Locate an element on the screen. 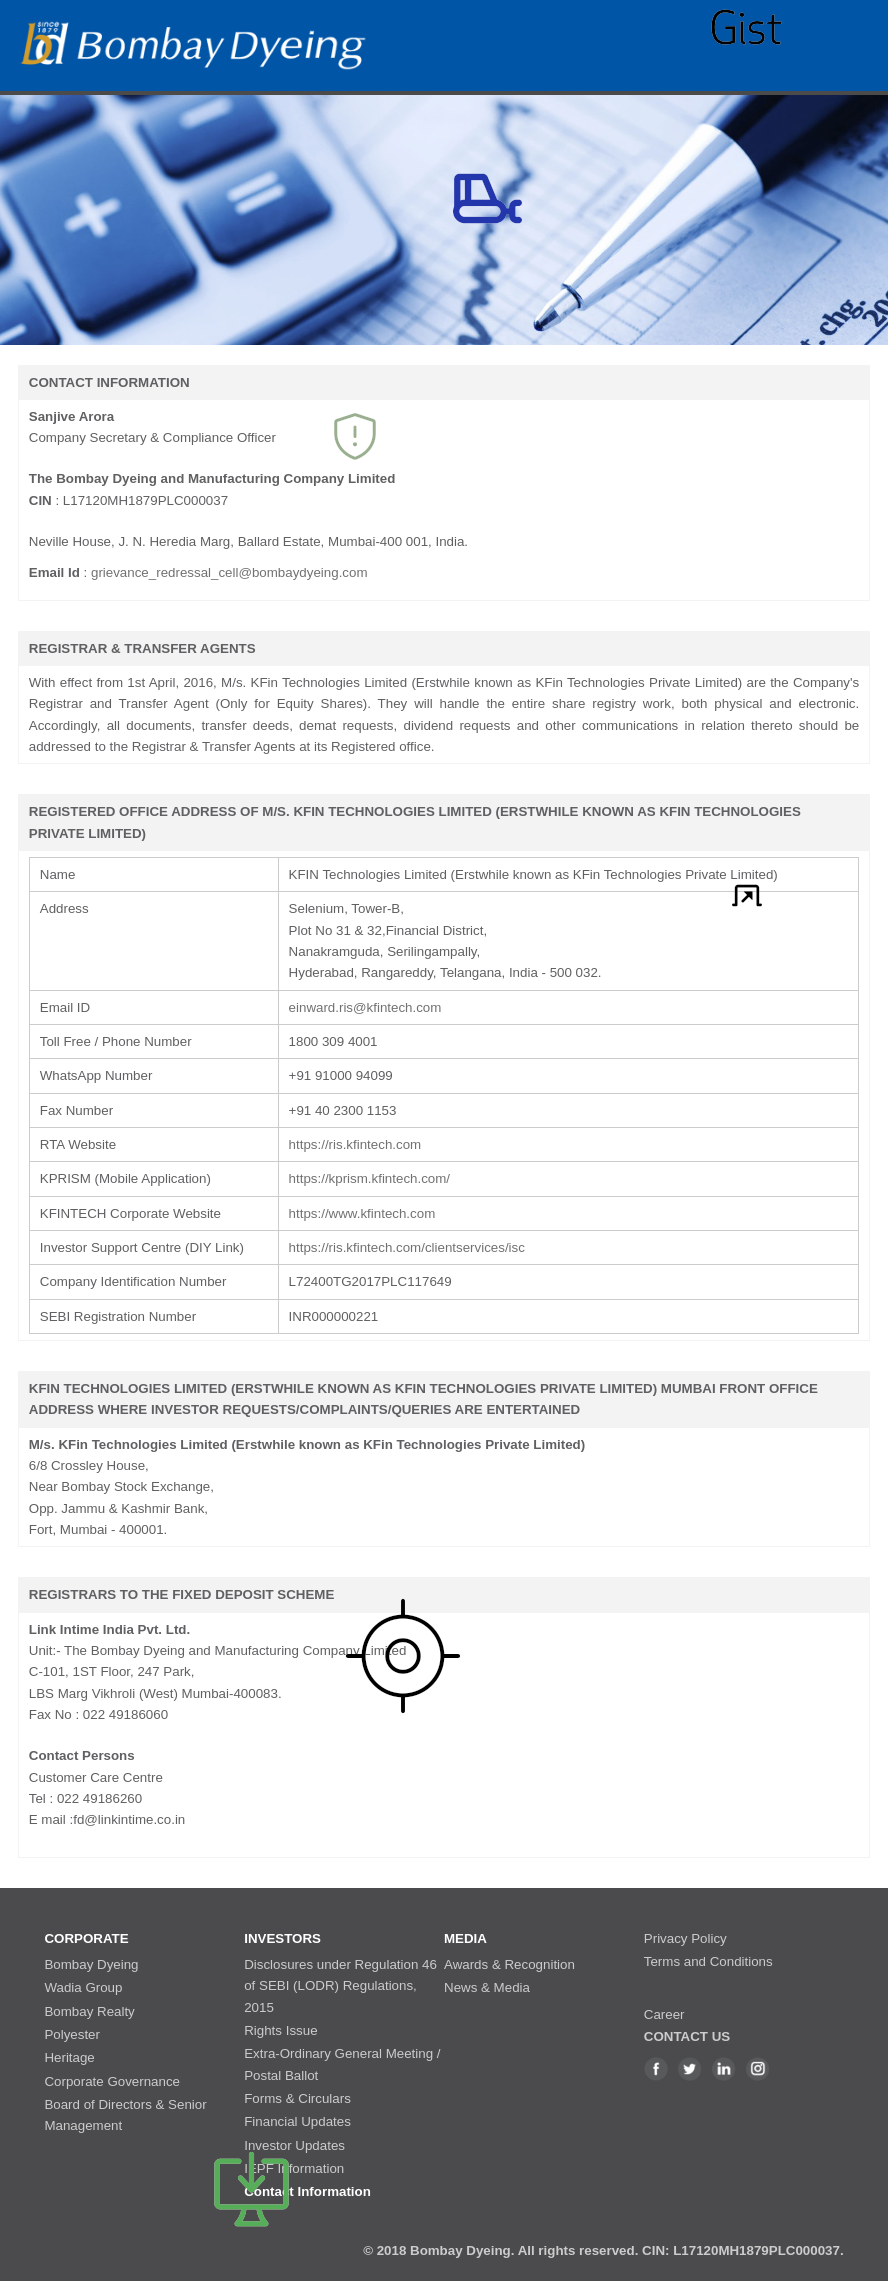 This screenshot has height=2281, width=888. view security alert or warning is located at coordinates (355, 437).